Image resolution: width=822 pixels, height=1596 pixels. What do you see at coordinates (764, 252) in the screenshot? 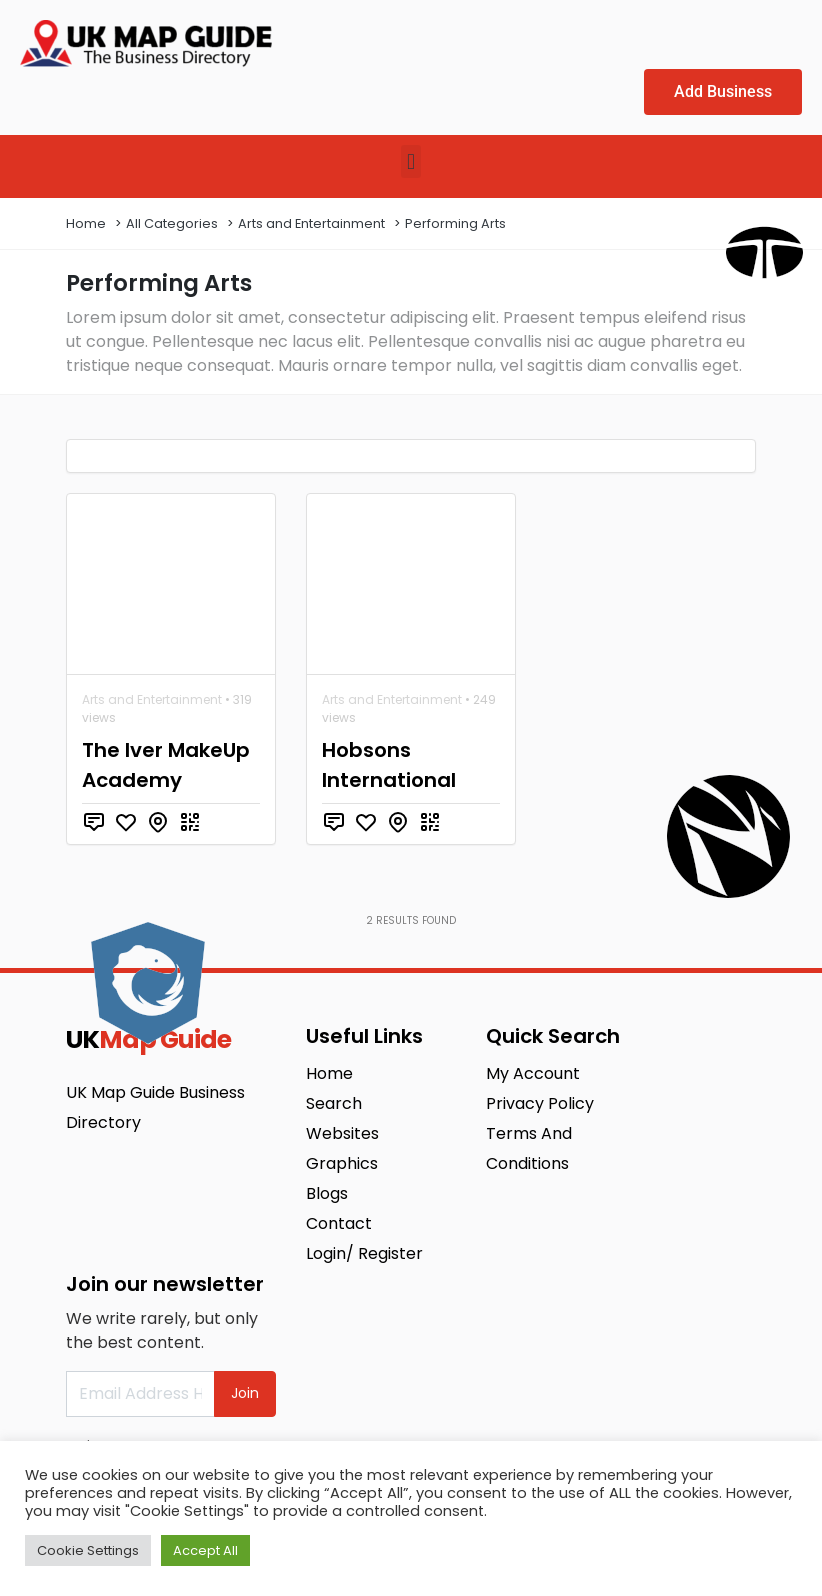
I see `tata group company logo` at bounding box center [764, 252].